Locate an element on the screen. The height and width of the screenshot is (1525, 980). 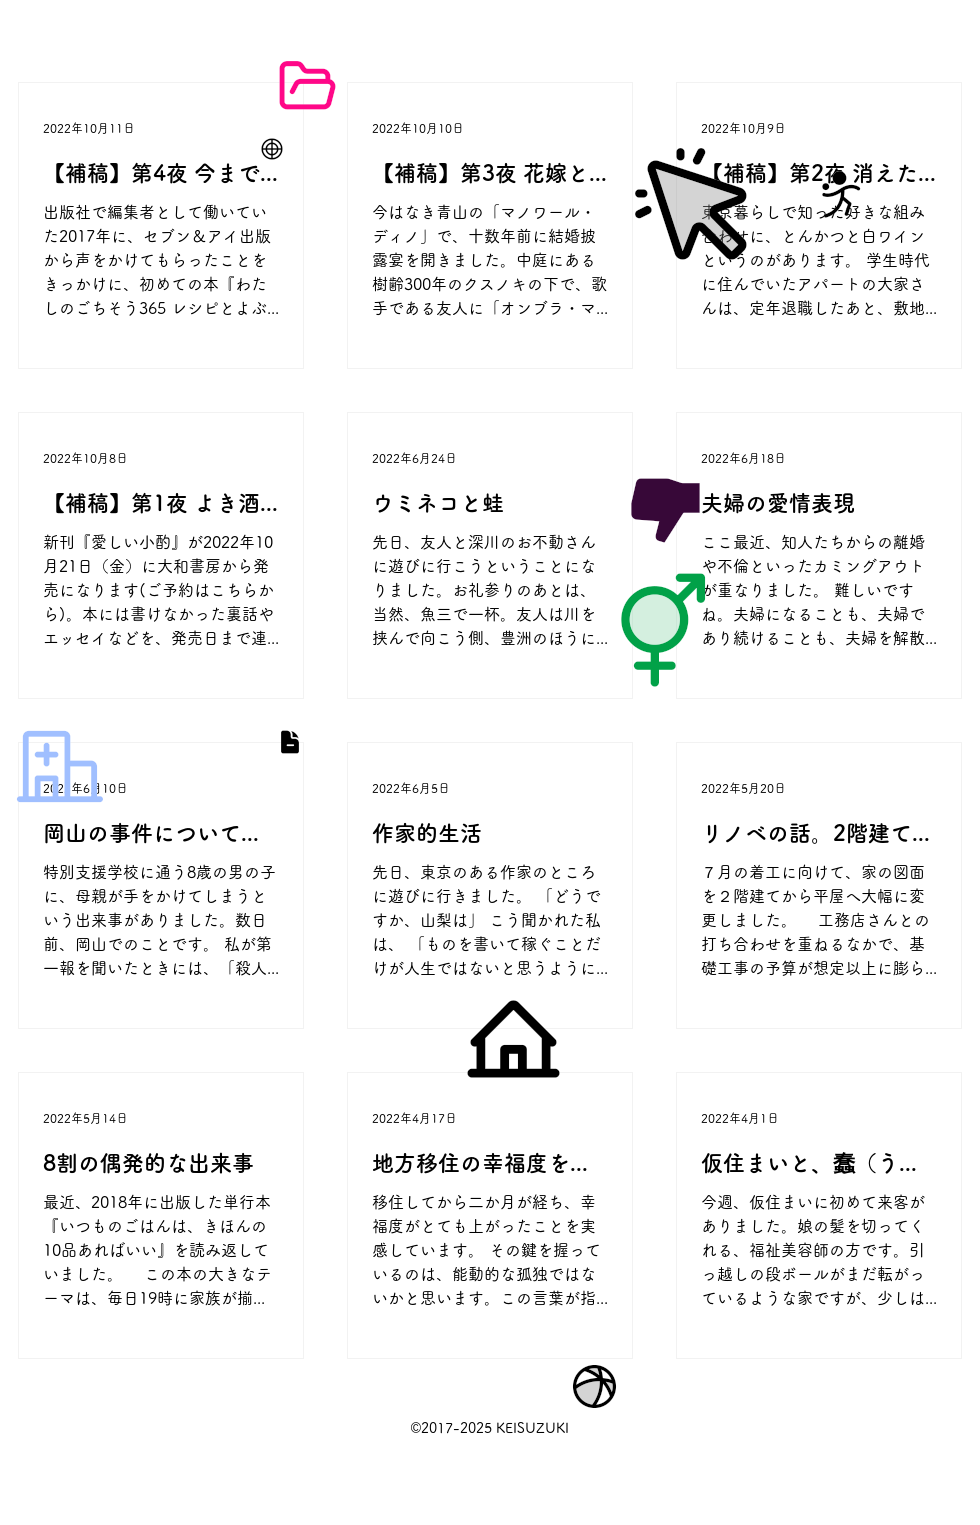
access games or entertainment section is located at coordinates (594, 1386).